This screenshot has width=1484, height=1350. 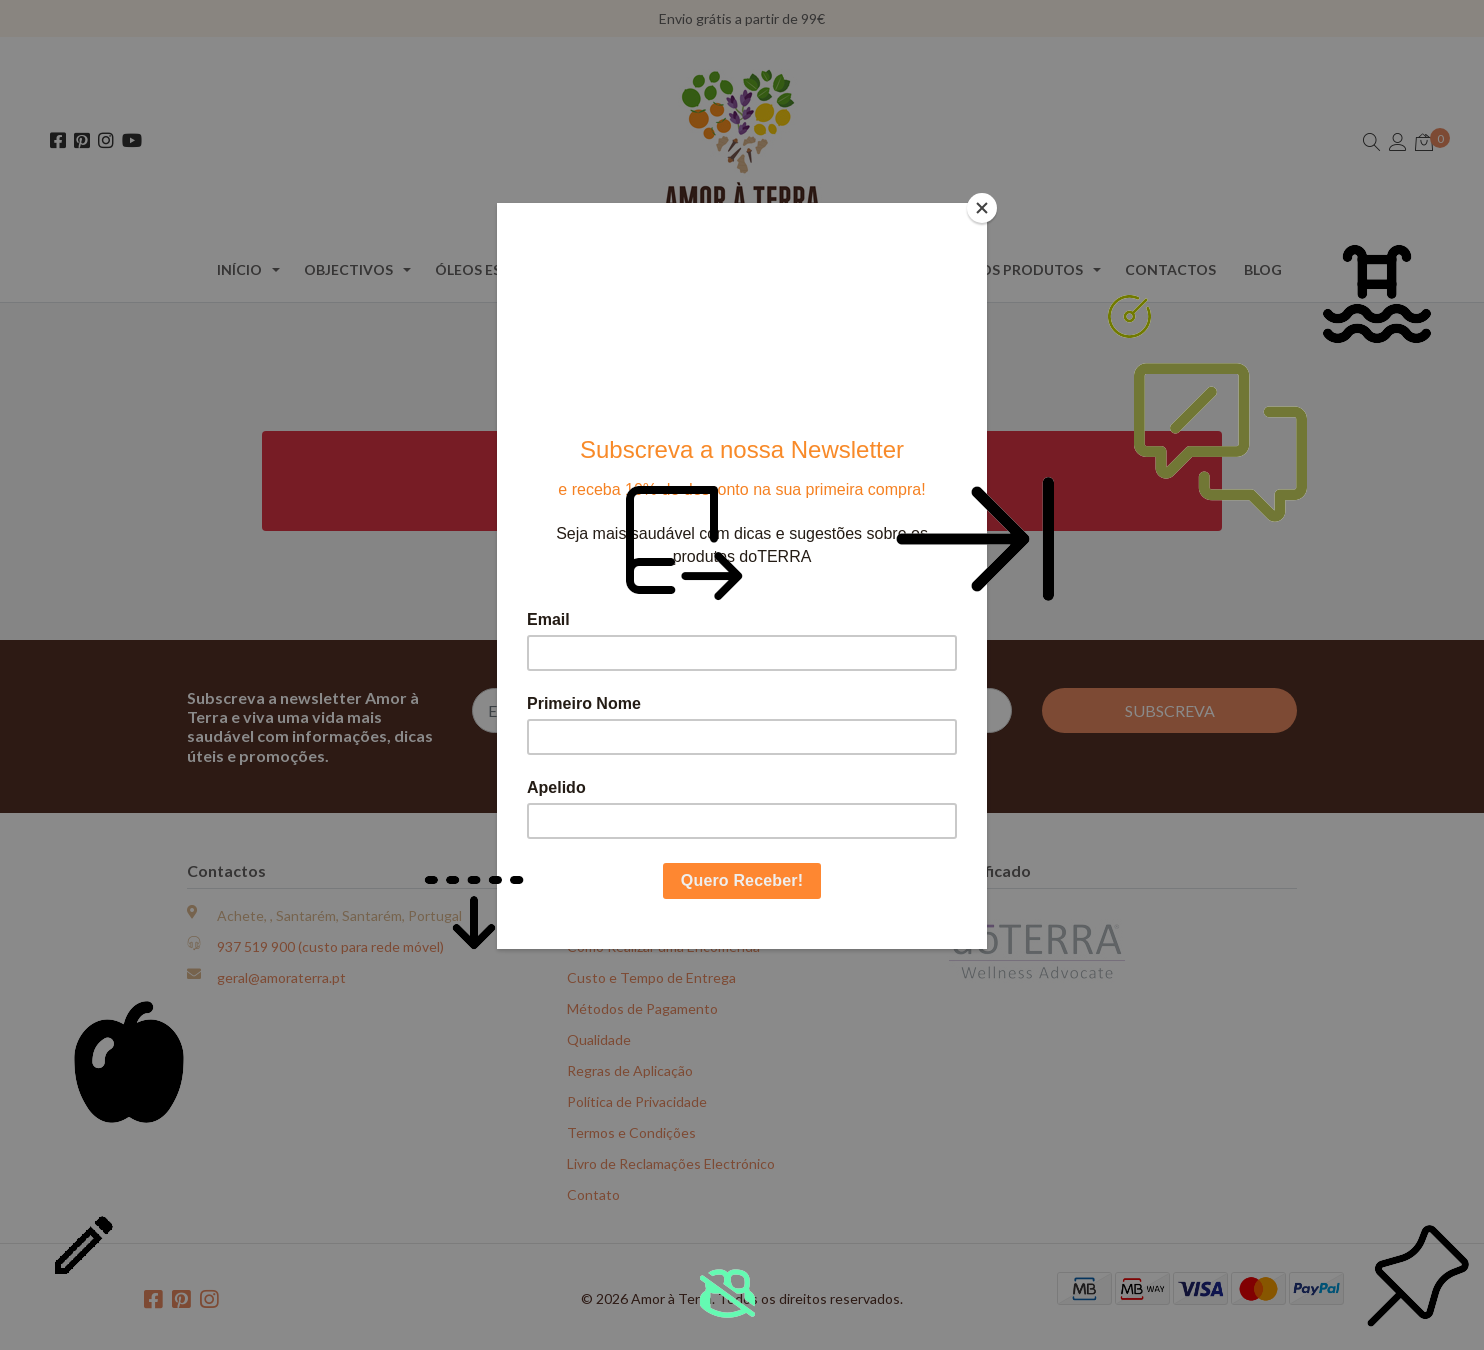 I want to click on access health or nutrition tracking features, so click(x=129, y=1062).